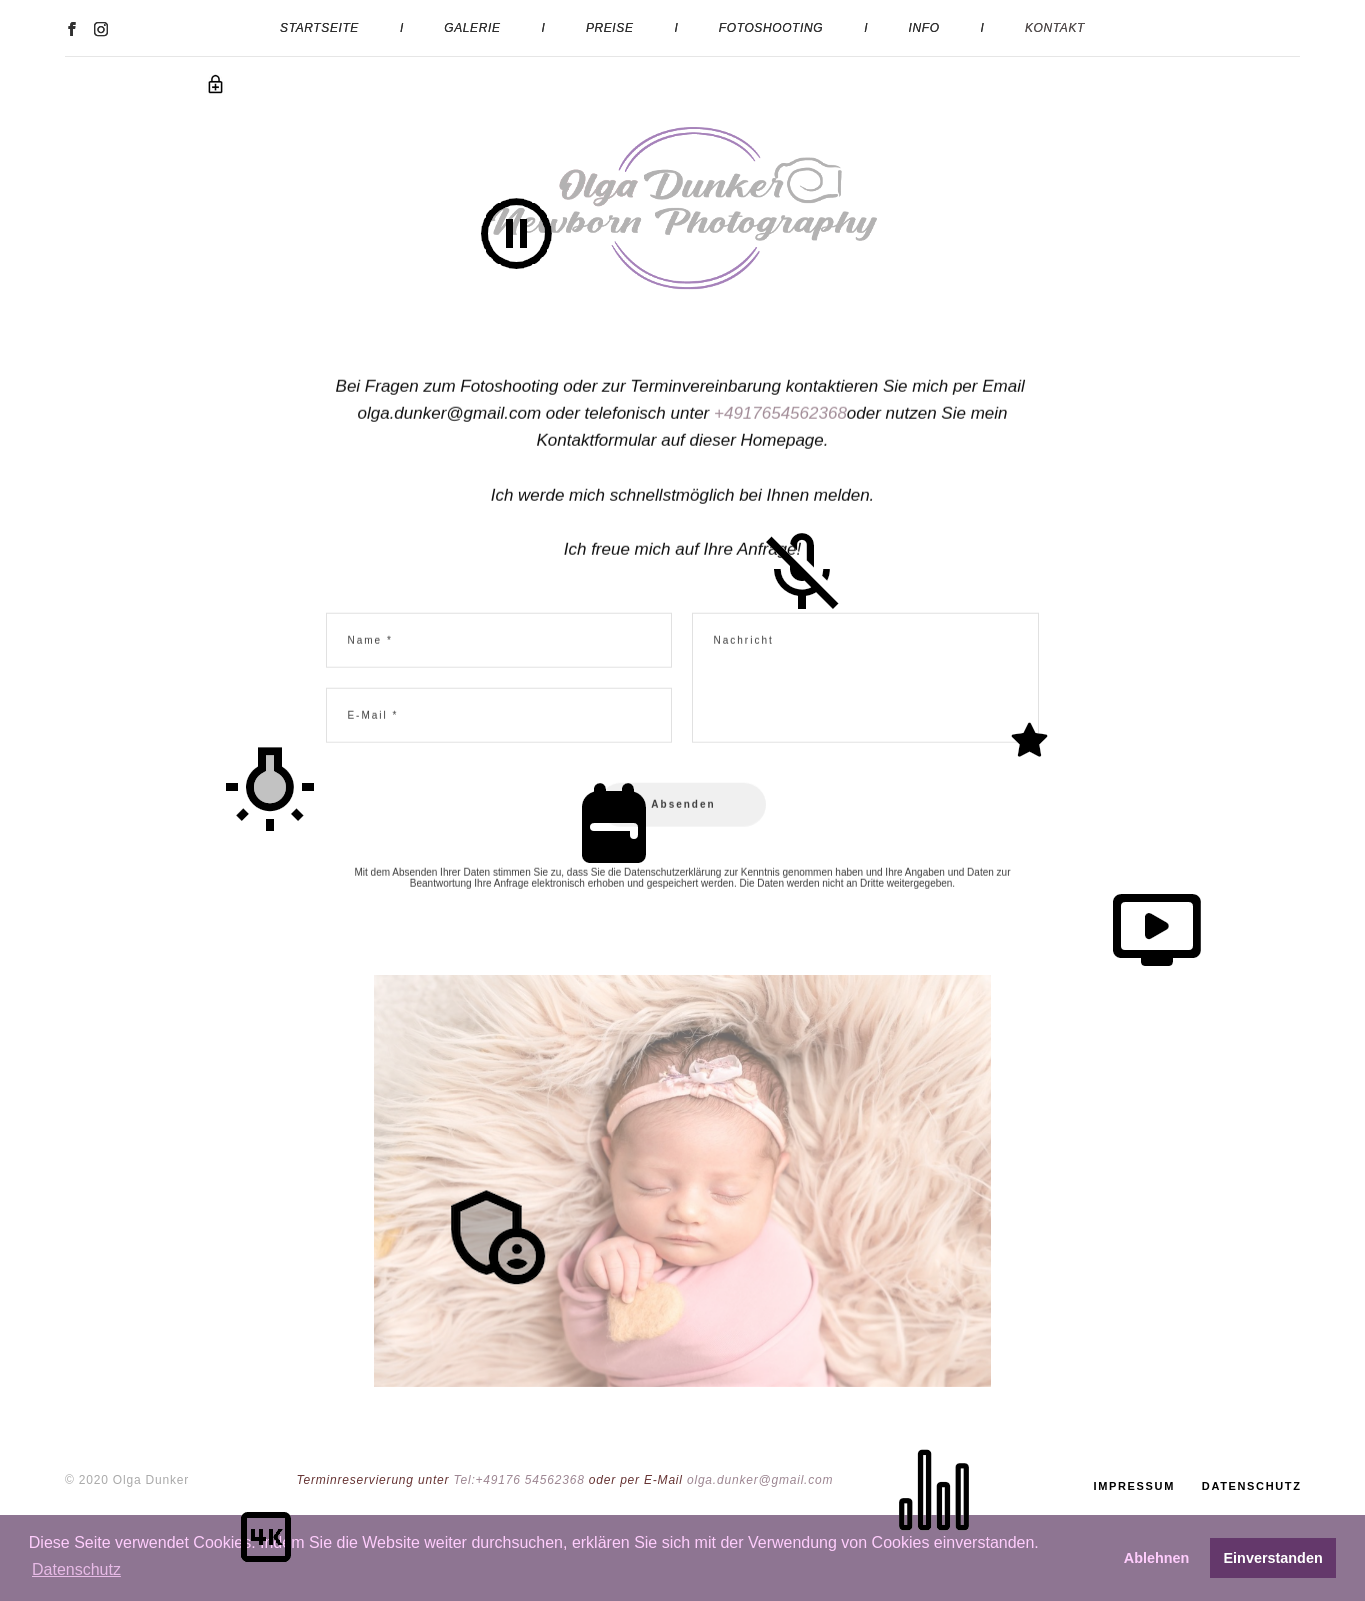  I want to click on pause media playback, so click(516, 233).